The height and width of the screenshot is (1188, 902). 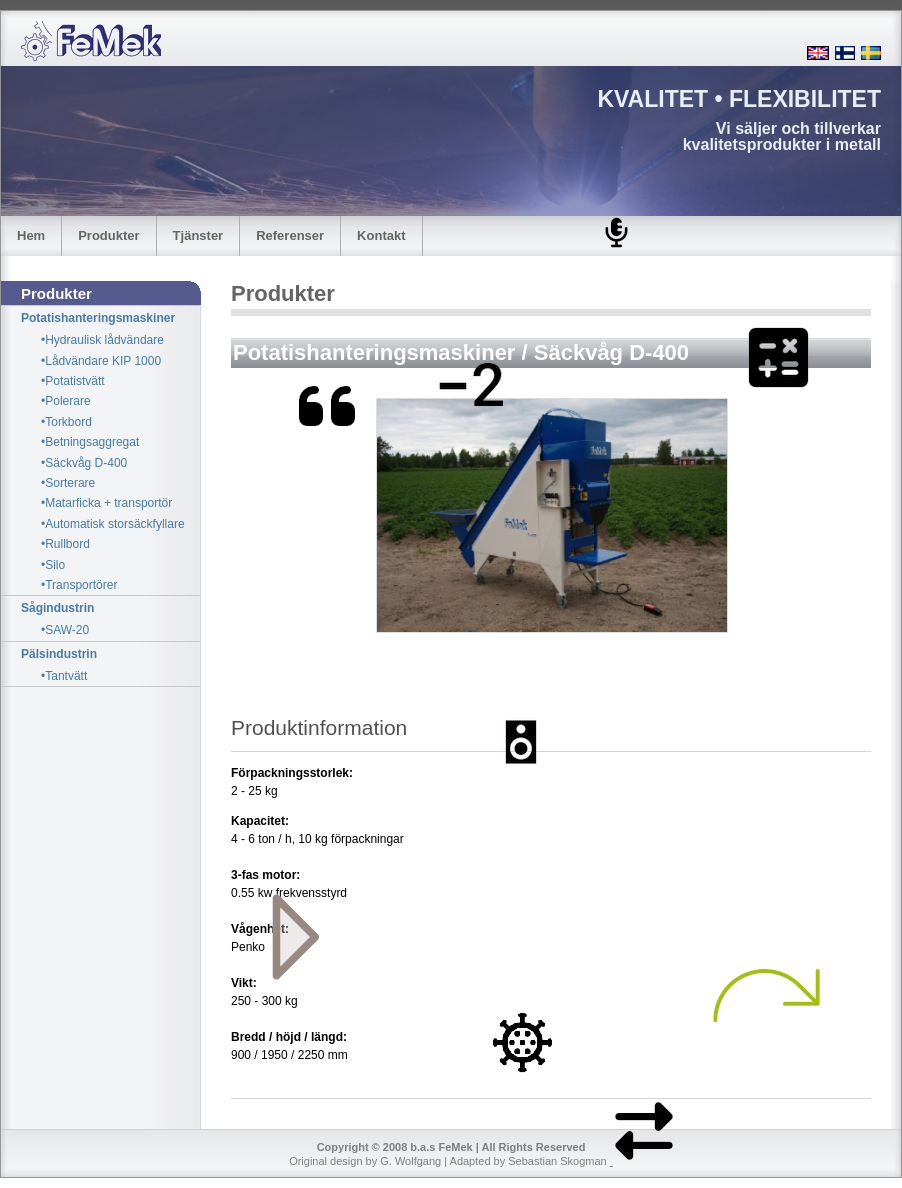 I want to click on decrease exposure by 2 stops in photo editing, so click(x=473, y=386).